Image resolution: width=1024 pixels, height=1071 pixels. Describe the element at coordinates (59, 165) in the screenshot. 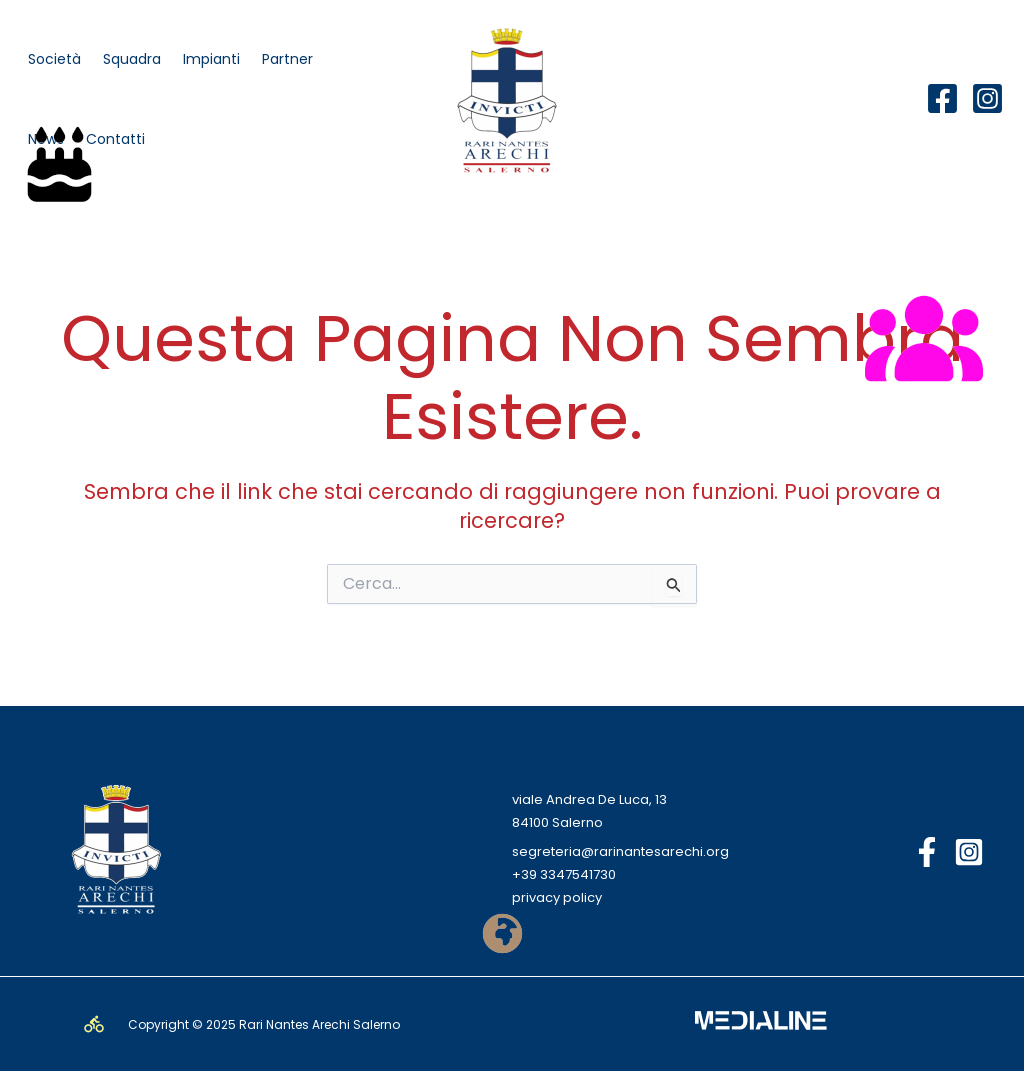

I see `view birthday or celebration reminders` at that location.